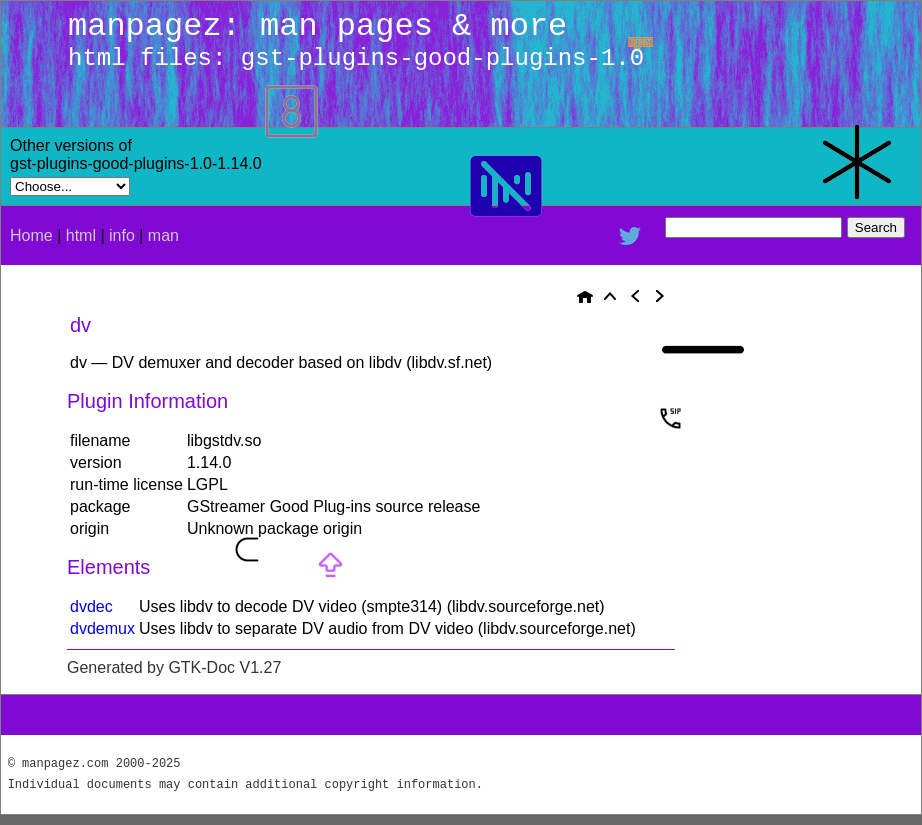  Describe the element at coordinates (857, 162) in the screenshot. I see `indicates a required field in a form` at that location.